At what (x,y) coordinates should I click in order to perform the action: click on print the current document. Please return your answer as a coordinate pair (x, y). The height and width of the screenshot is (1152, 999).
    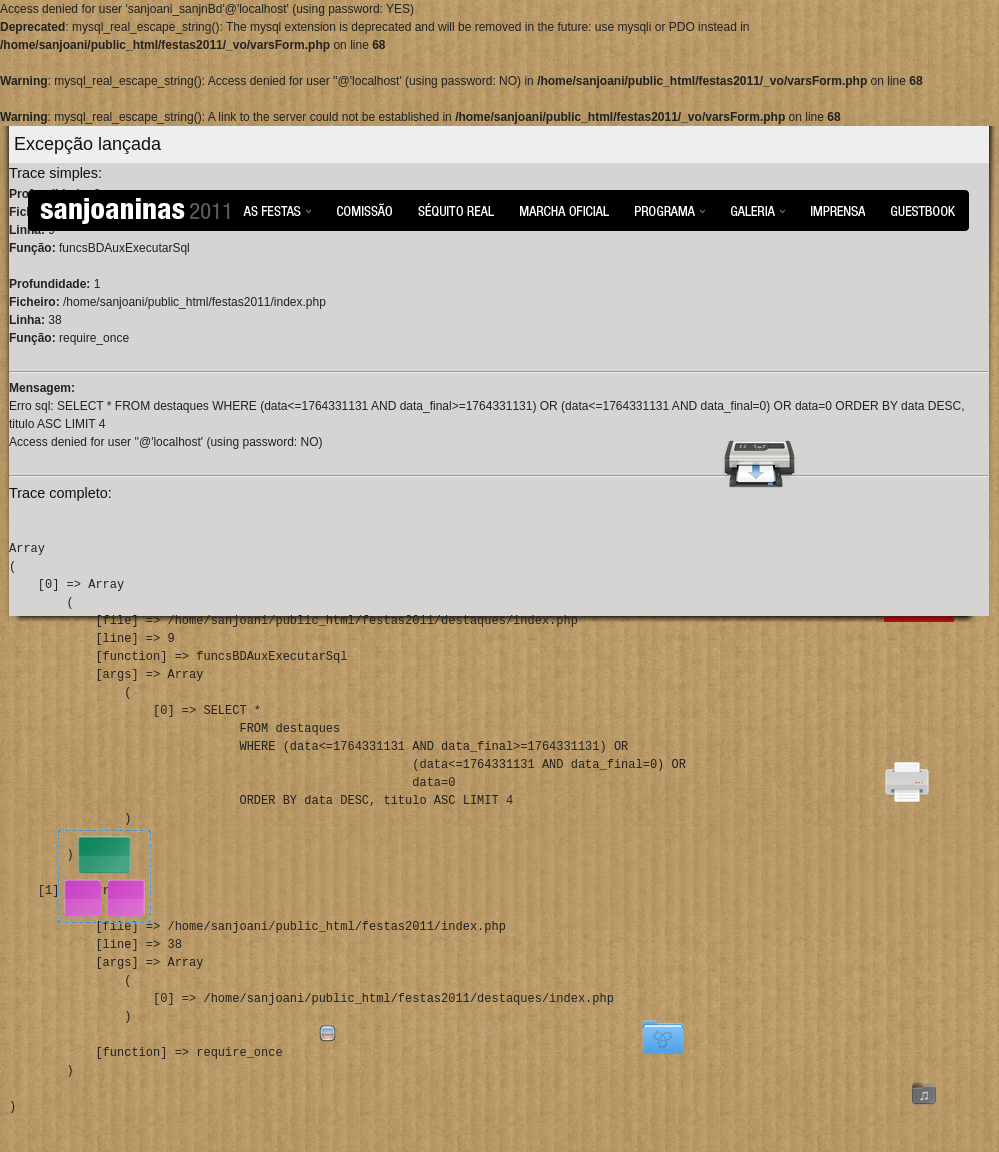
    Looking at the image, I should click on (907, 782).